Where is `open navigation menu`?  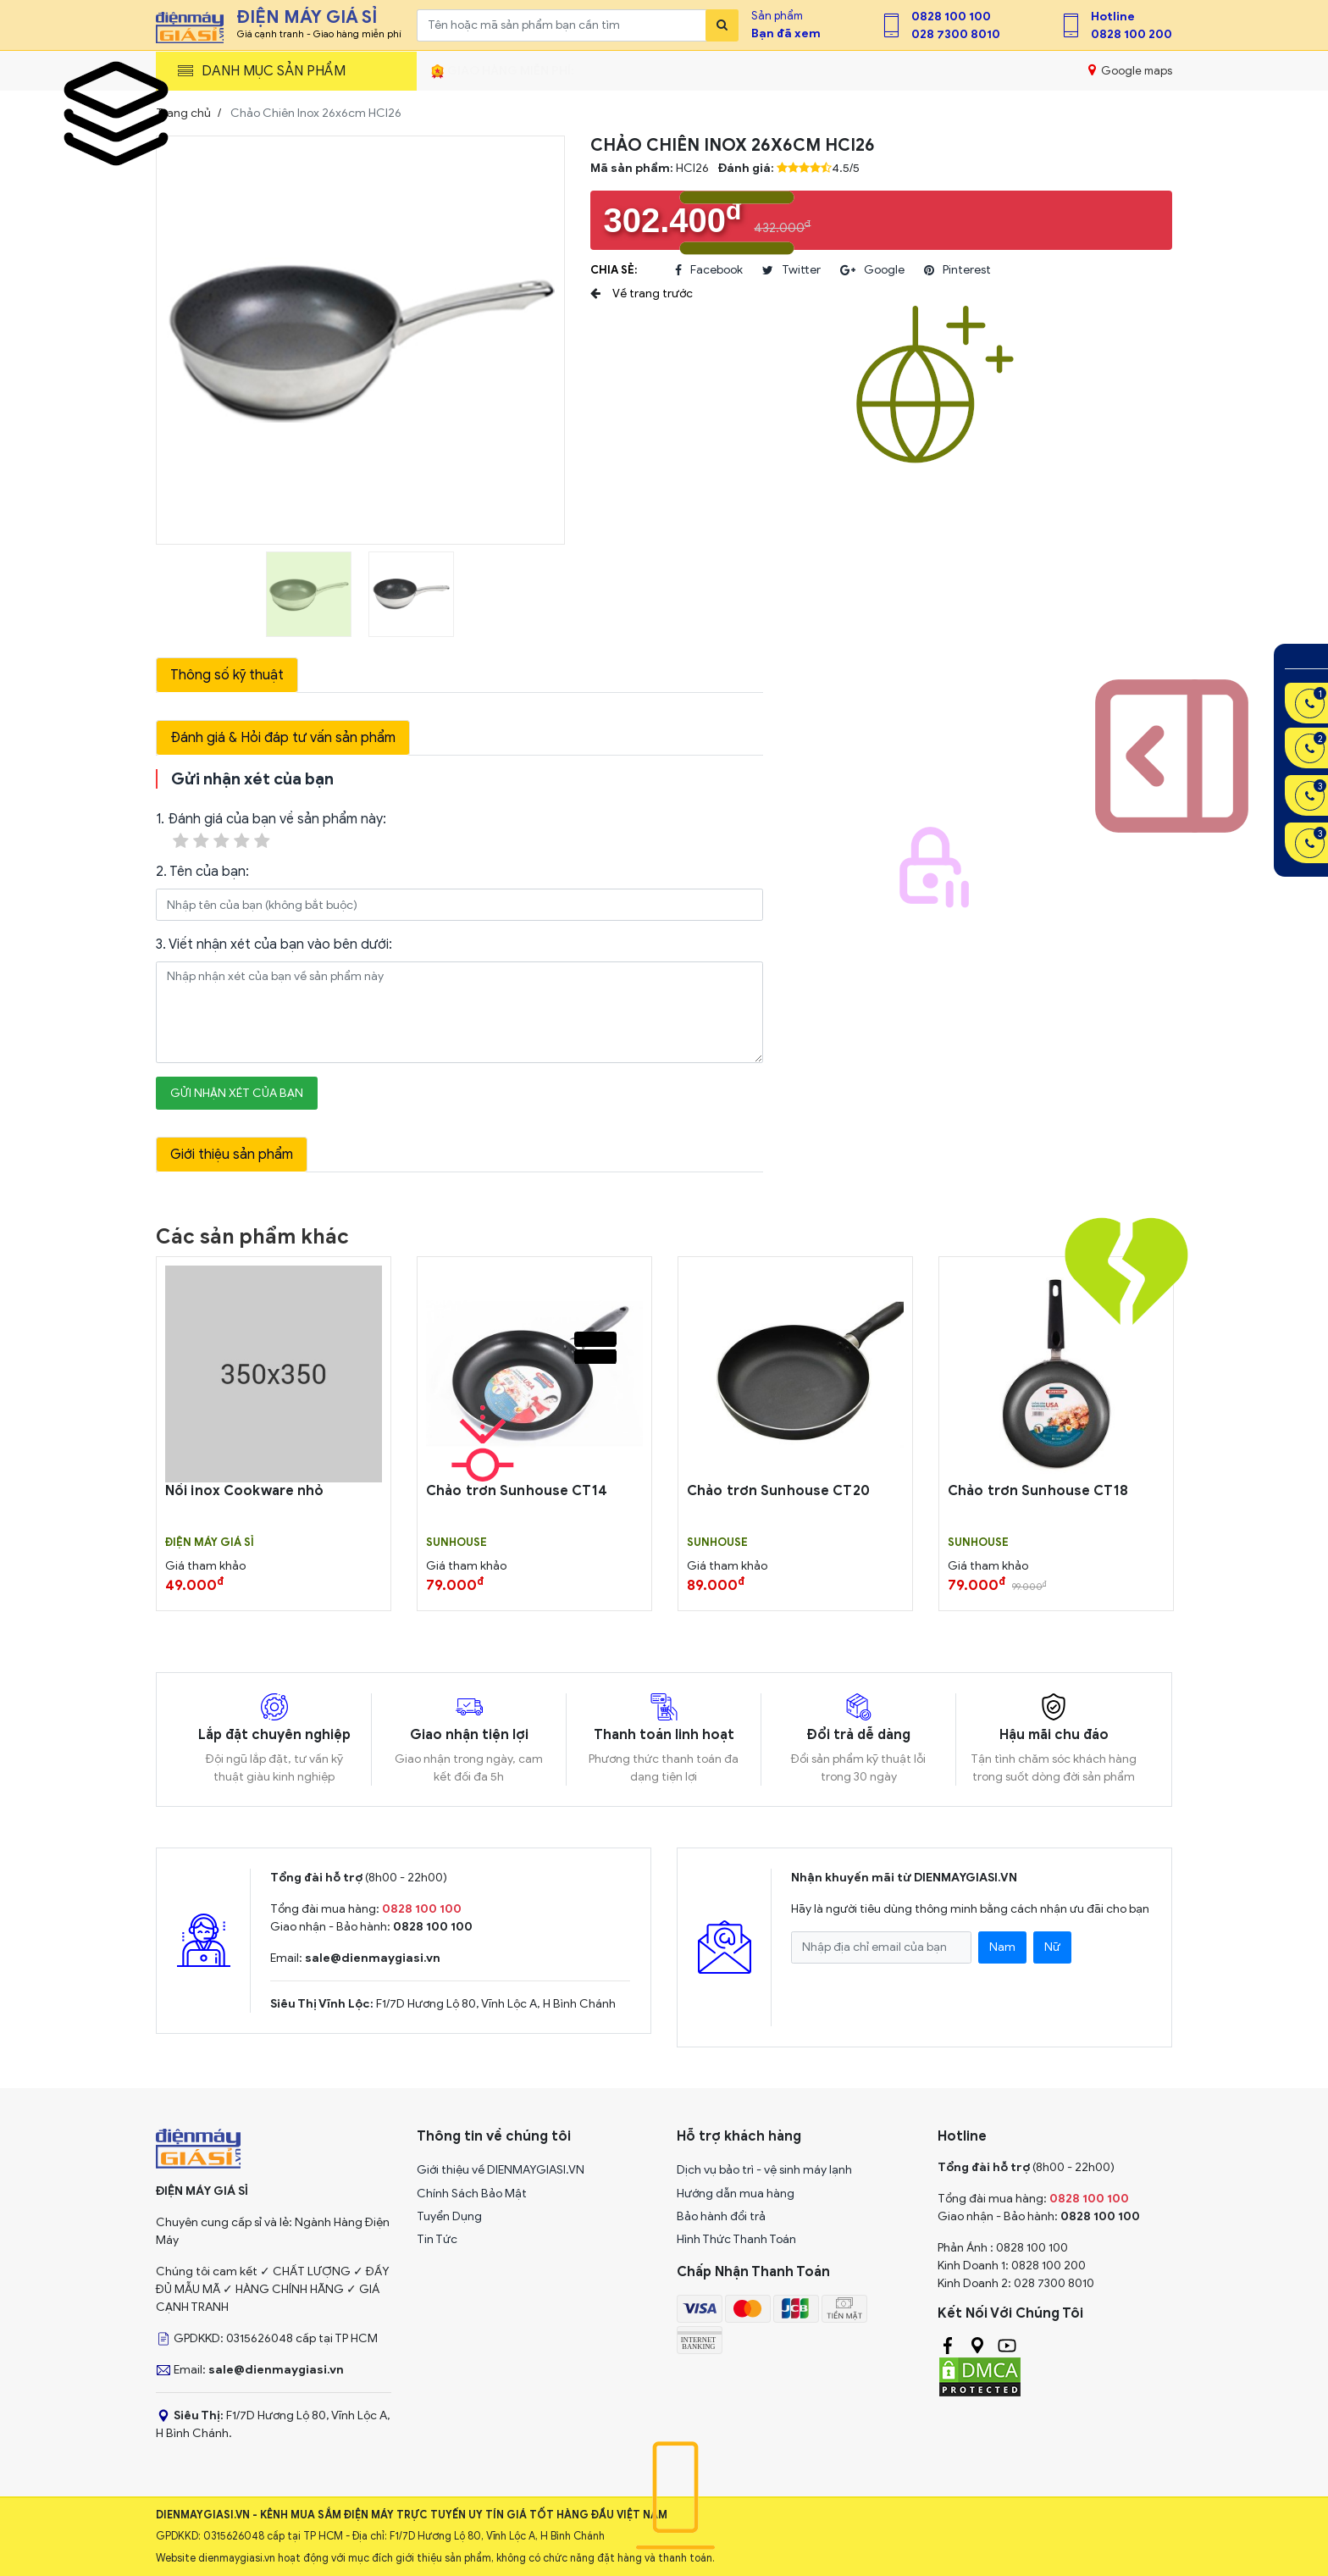
open navigation menu is located at coordinates (737, 223).